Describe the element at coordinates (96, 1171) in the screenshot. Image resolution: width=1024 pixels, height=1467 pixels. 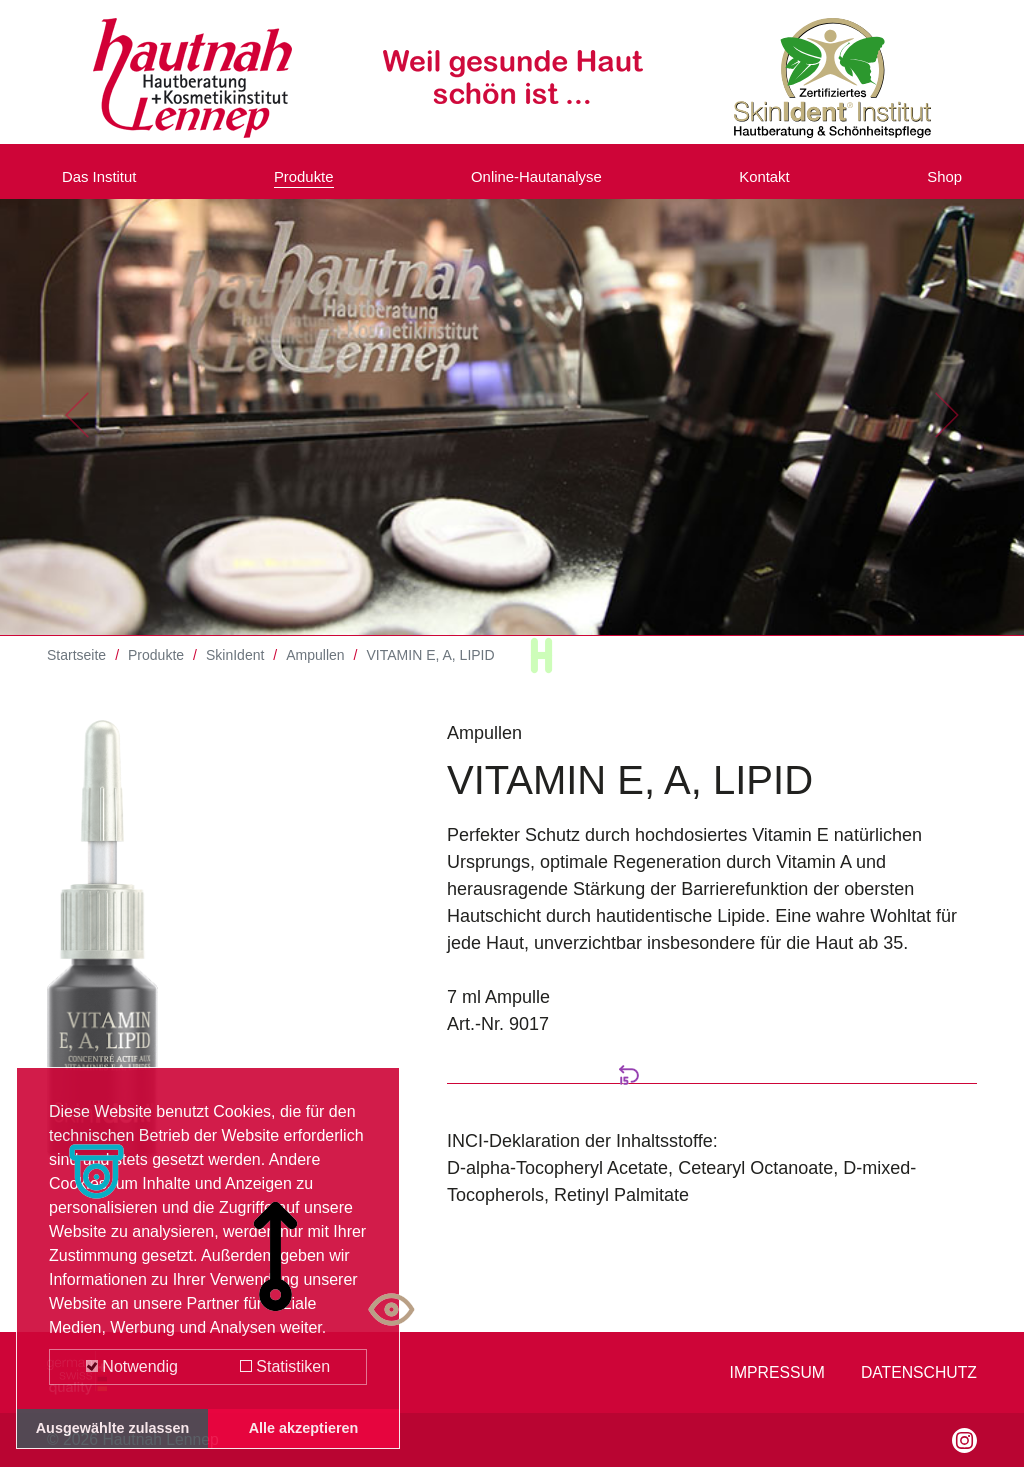
I see `access security camera settings` at that location.